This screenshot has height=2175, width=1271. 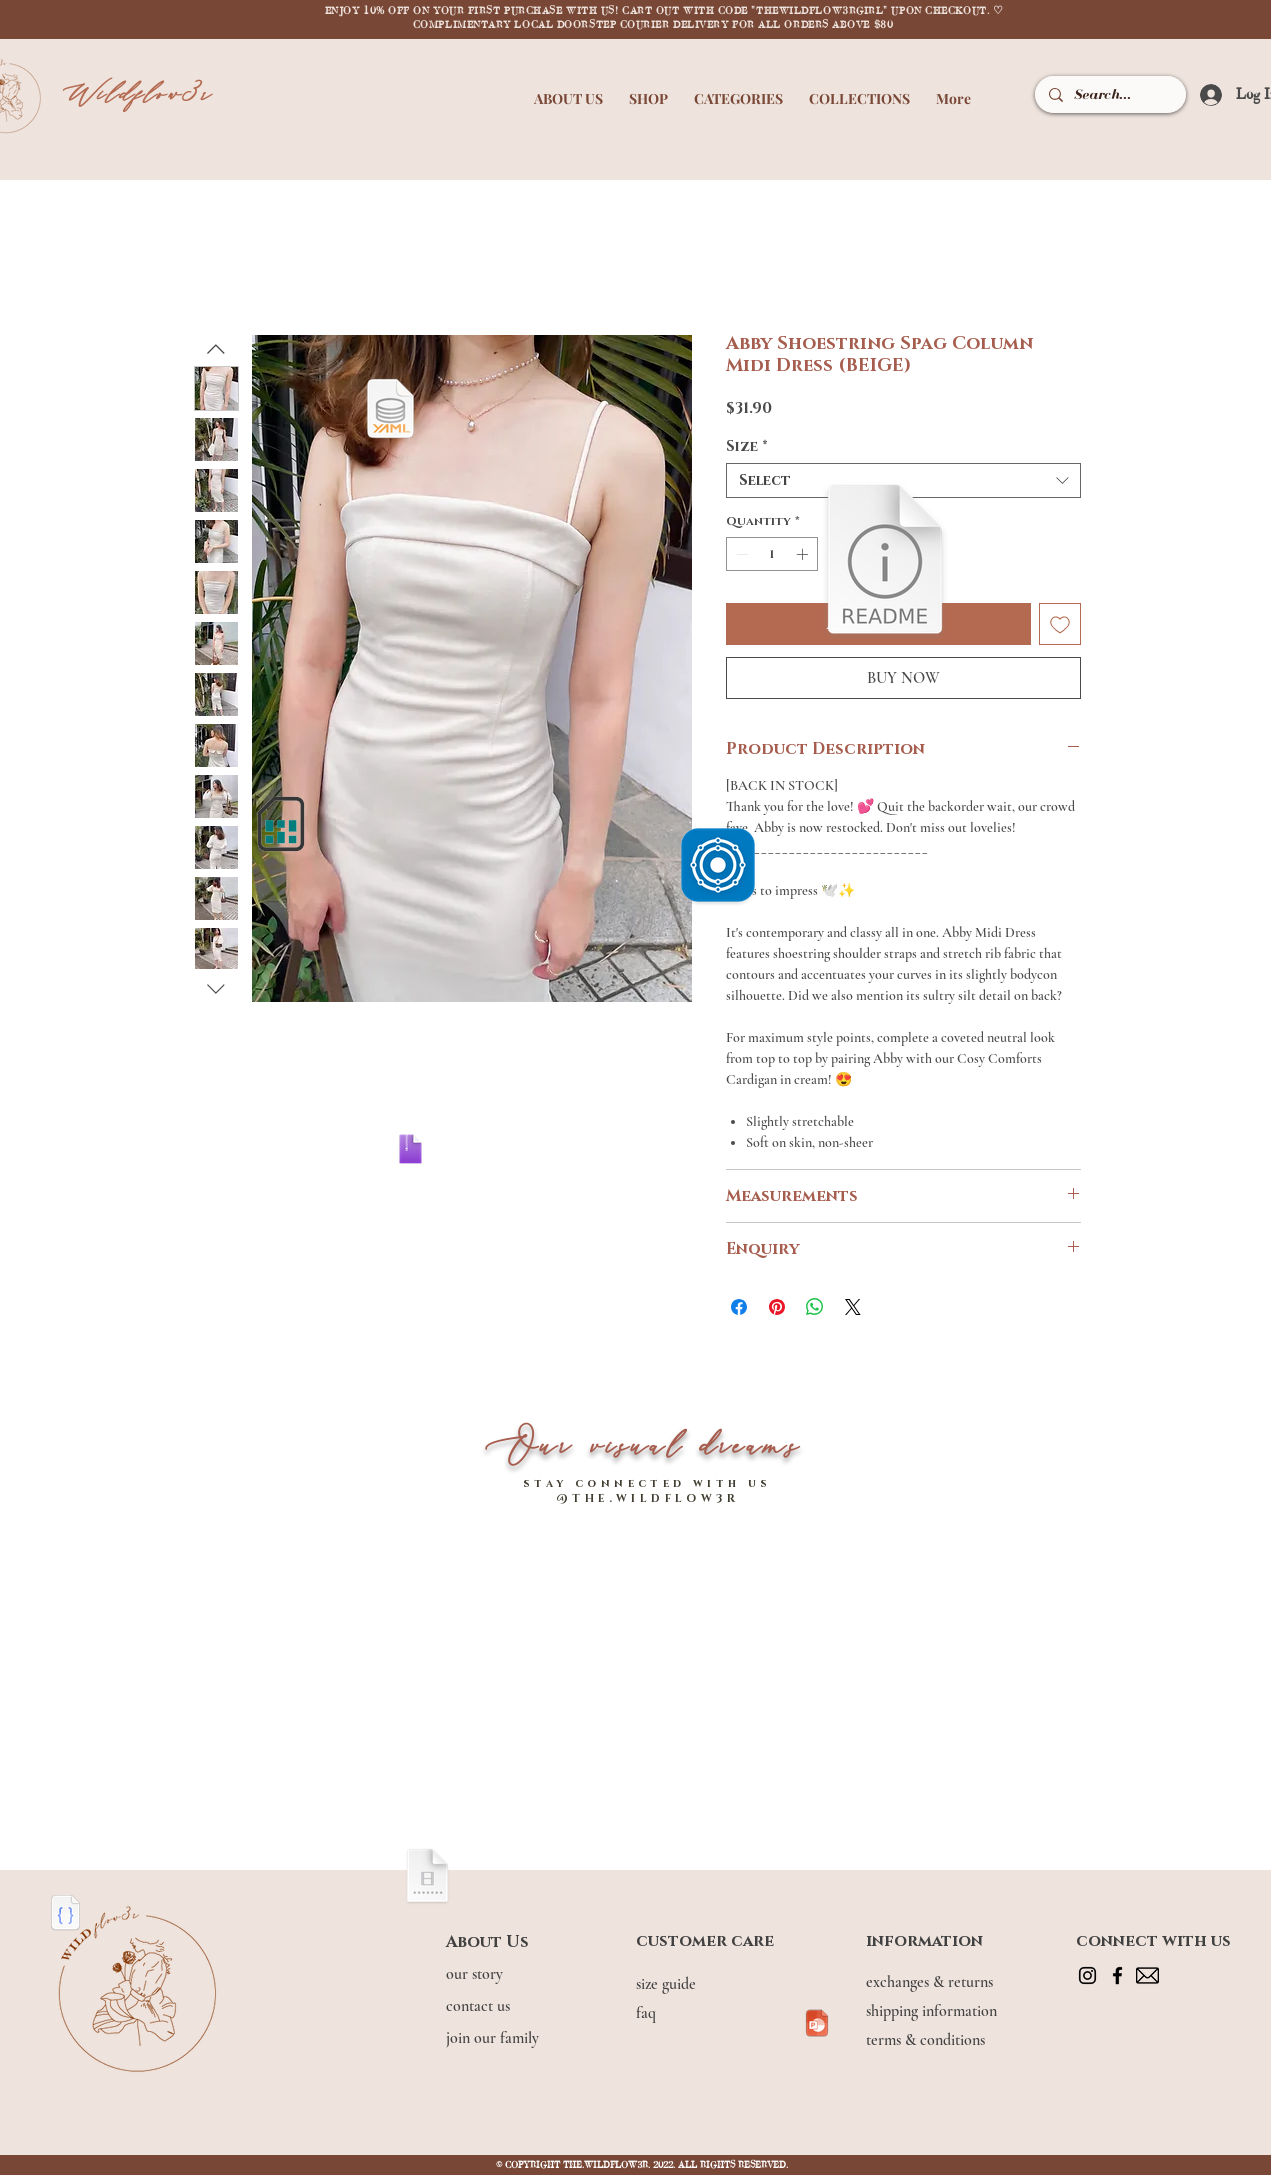 I want to click on a CSS stylesheet file, so click(x=65, y=1912).